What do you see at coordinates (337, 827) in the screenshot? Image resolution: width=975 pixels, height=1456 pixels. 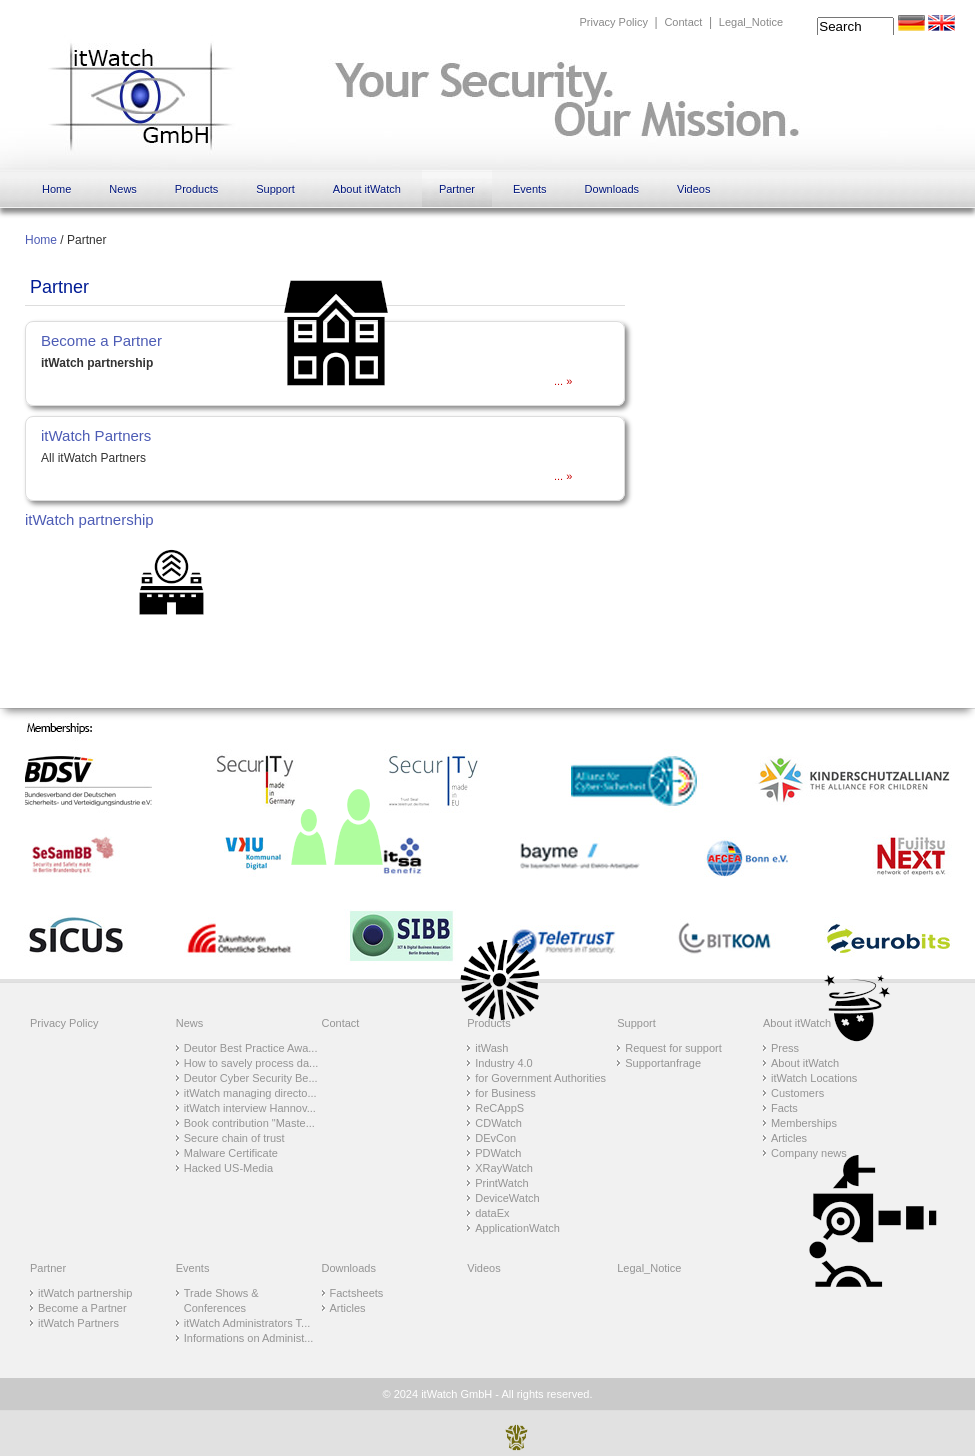 I see `view age-appropriate content settings` at bounding box center [337, 827].